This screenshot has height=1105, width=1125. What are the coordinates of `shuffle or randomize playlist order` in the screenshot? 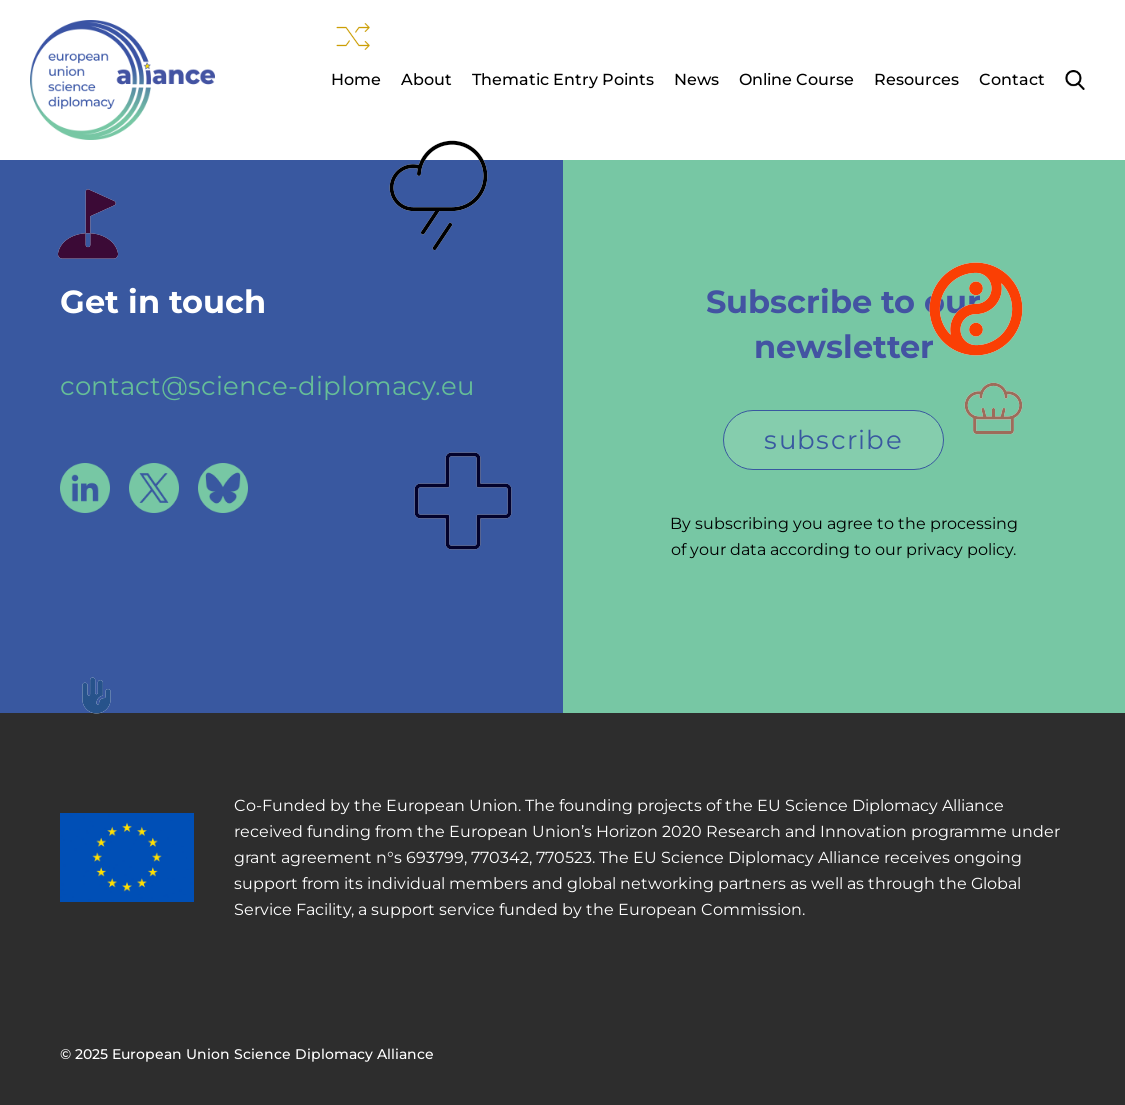 It's located at (352, 36).